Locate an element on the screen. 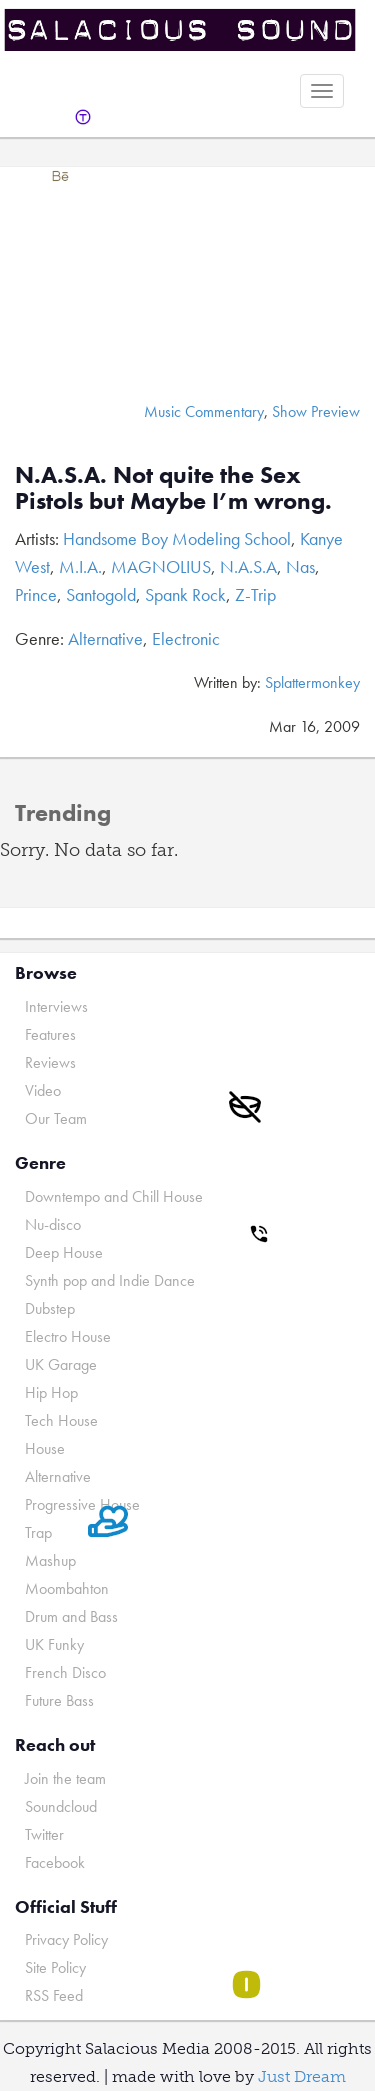 The width and height of the screenshot is (375, 2091). visit behance profile or portfolio is located at coordinates (60, 176).